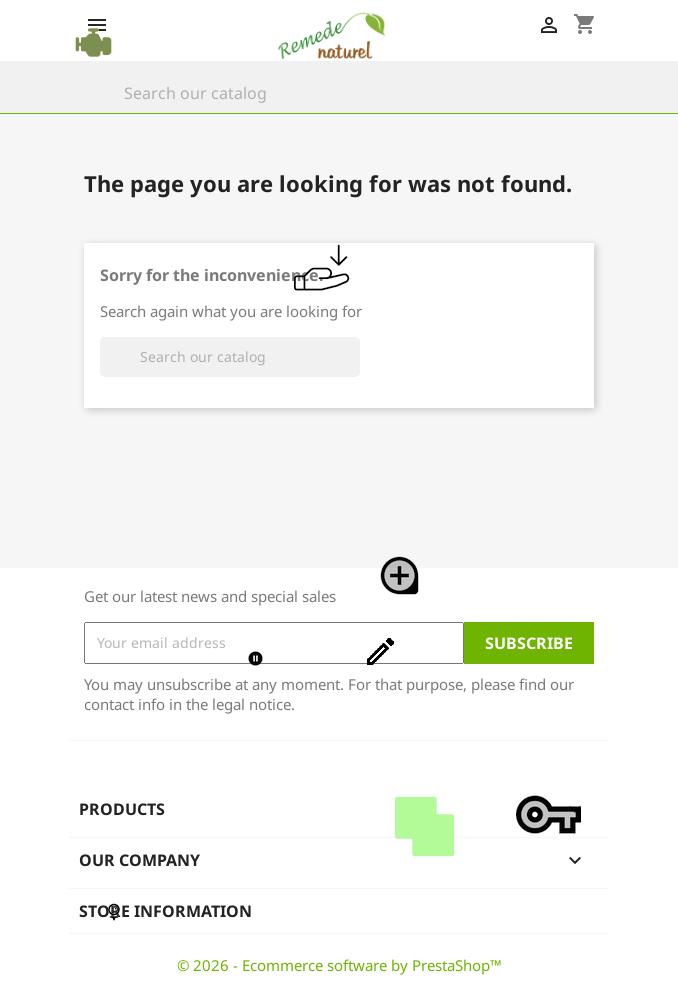 This screenshot has height=991, width=678. What do you see at coordinates (255, 658) in the screenshot?
I see `pause media playback` at bounding box center [255, 658].